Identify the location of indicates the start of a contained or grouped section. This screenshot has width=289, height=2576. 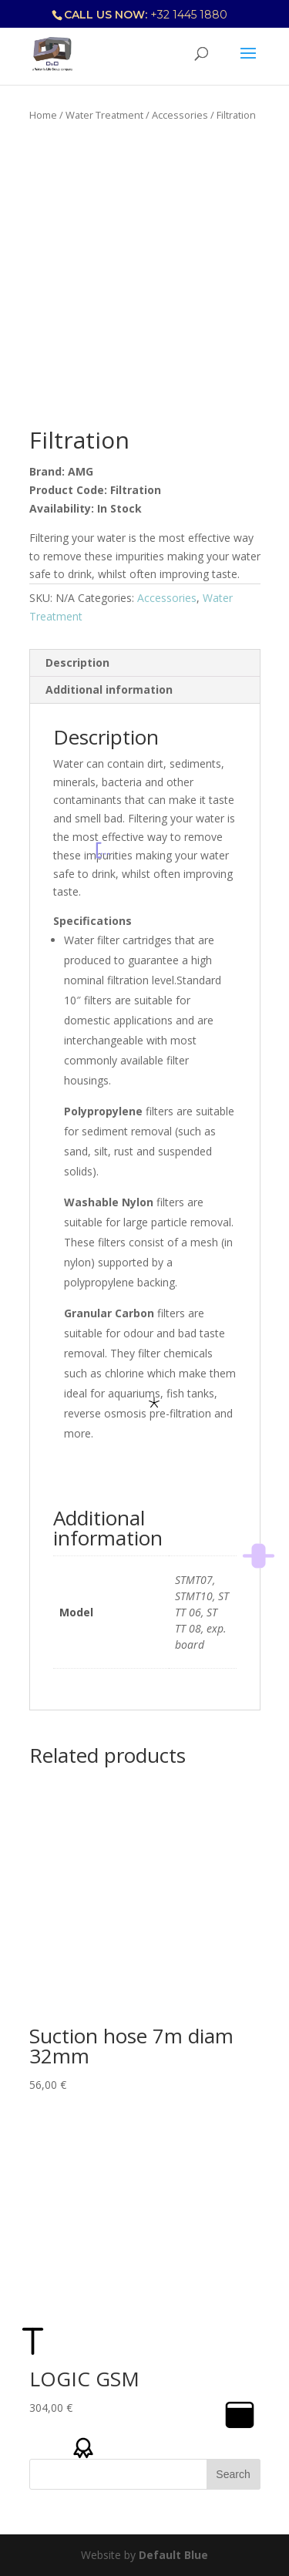
(103, 850).